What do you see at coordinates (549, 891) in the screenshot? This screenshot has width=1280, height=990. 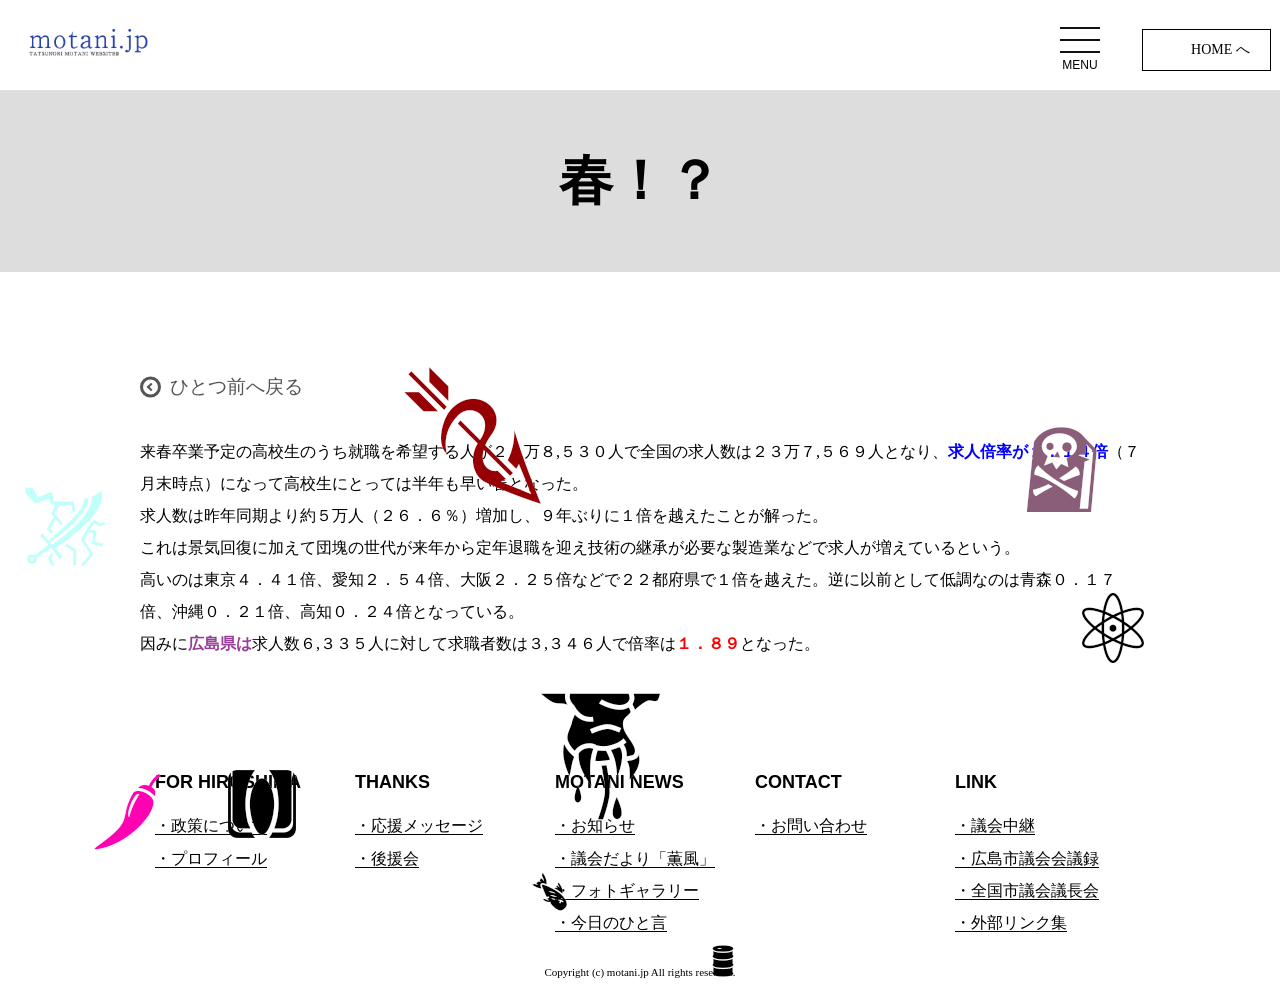 I see `indicates a food item or meal in a cooking game` at bounding box center [549, 891].